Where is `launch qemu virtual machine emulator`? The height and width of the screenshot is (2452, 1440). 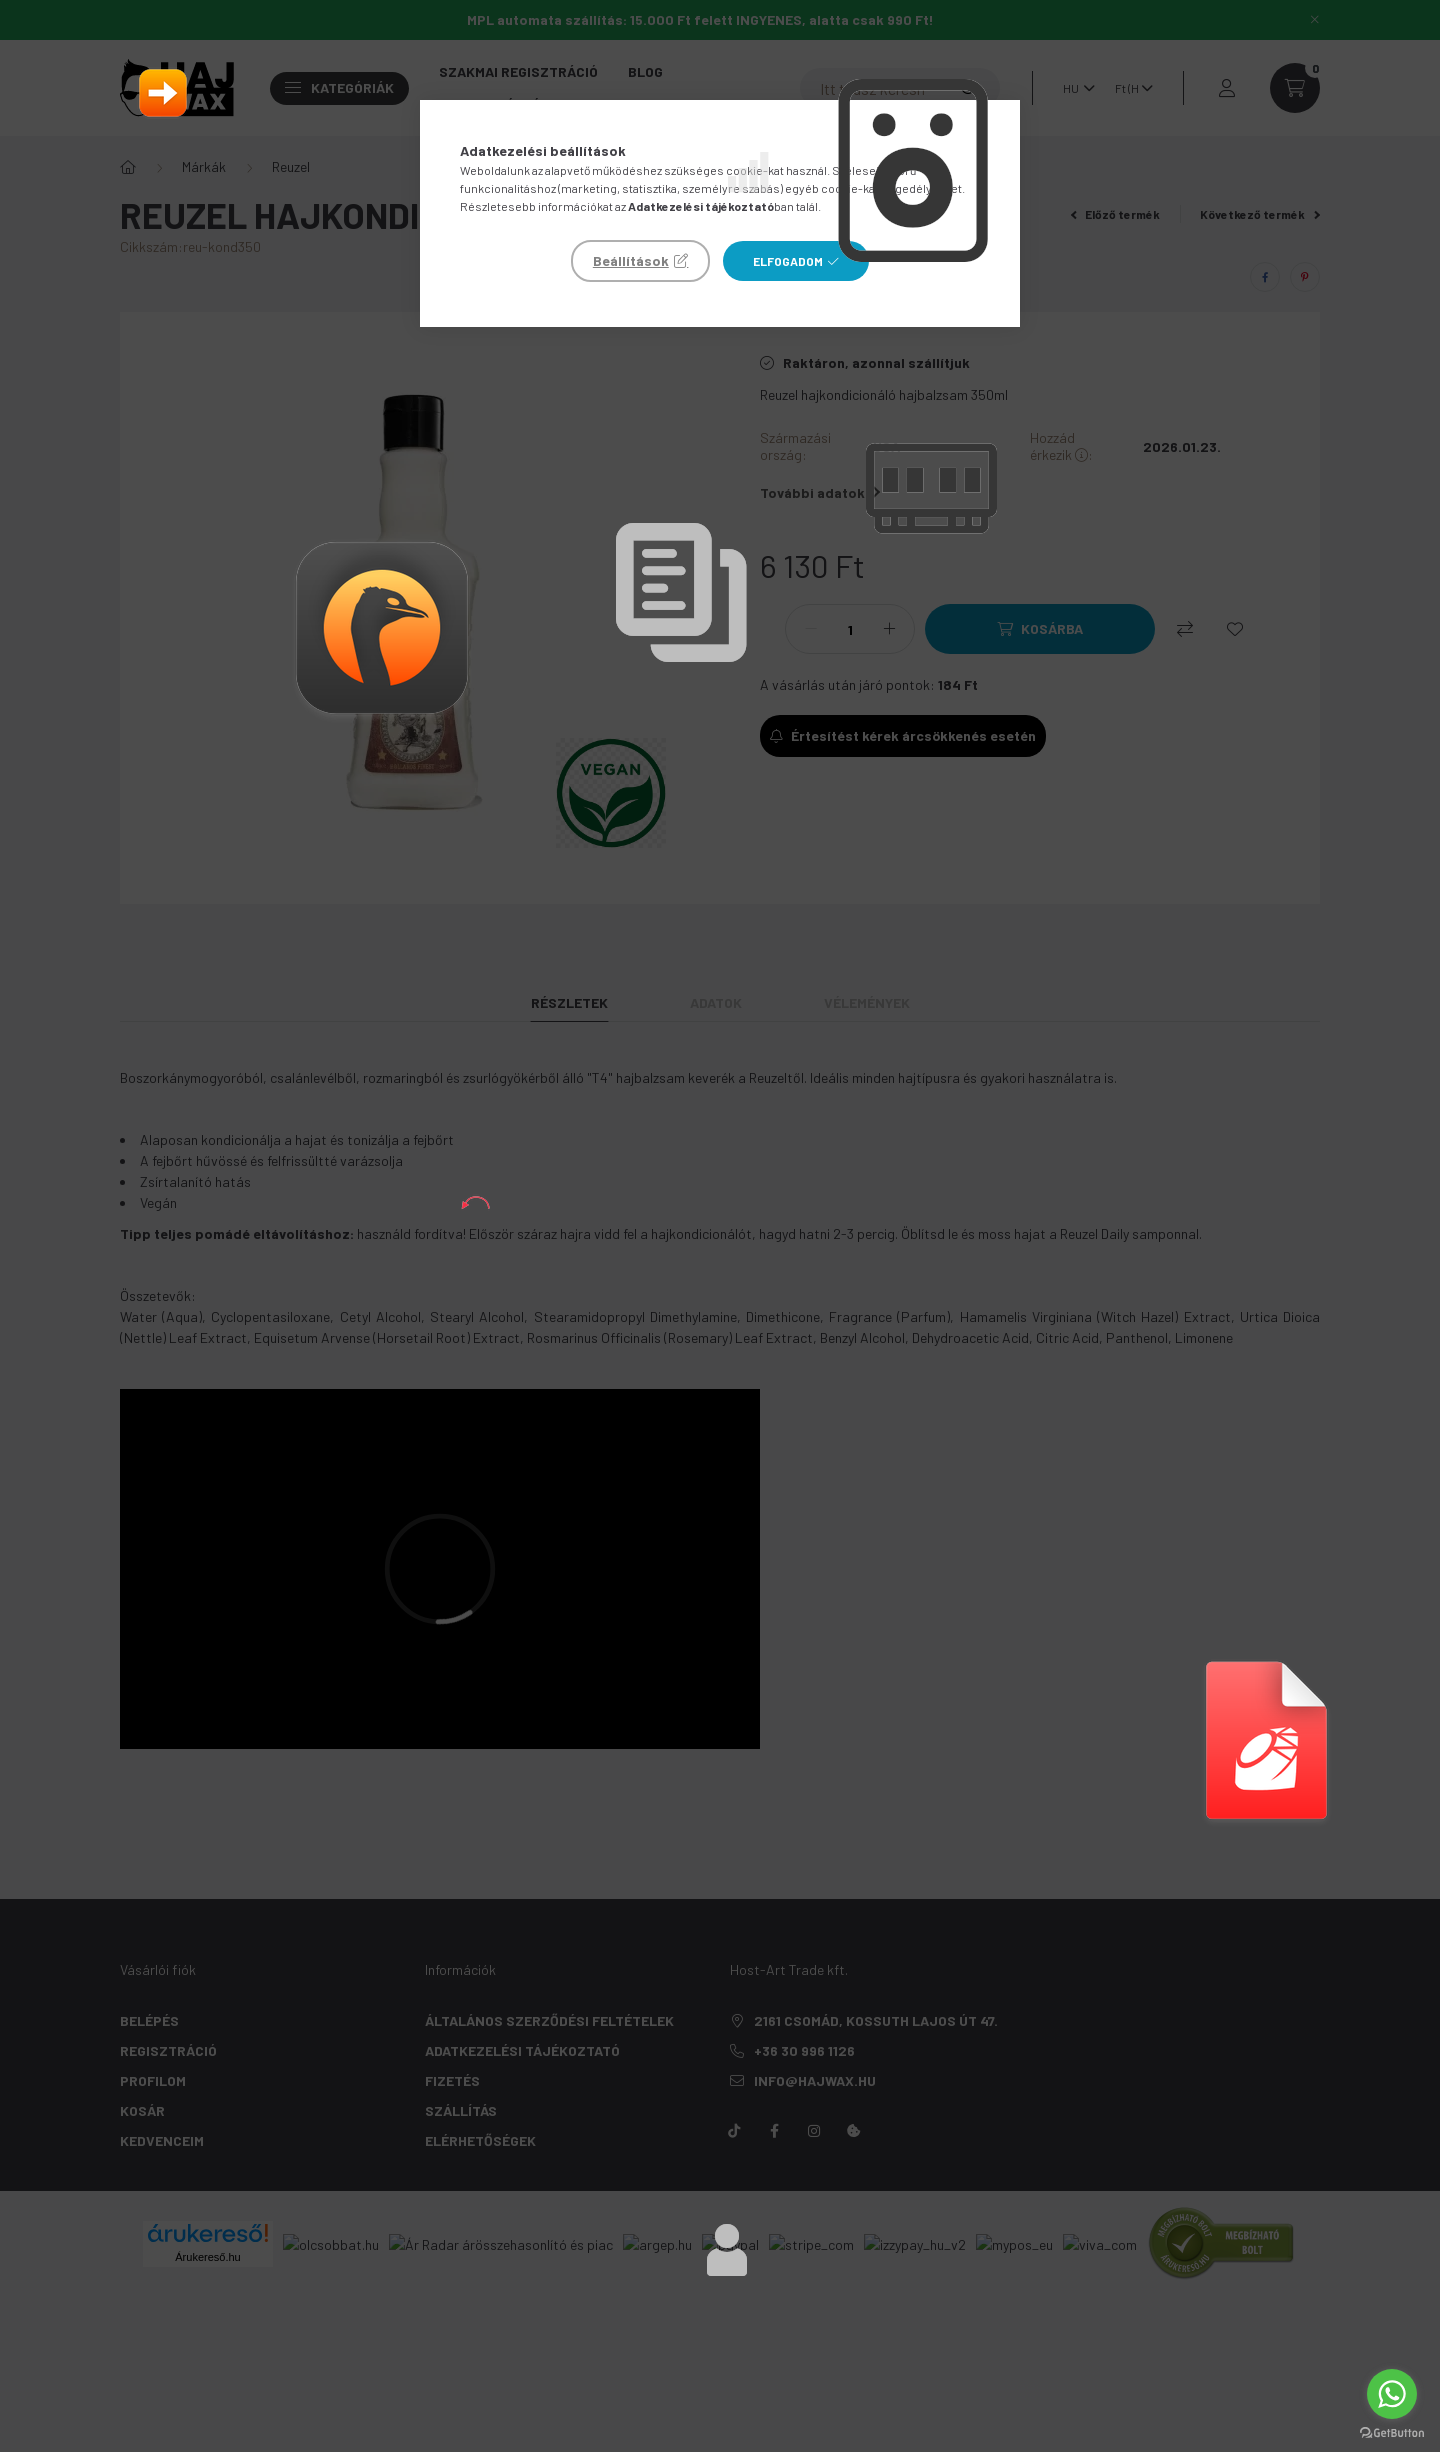 launch qemu virtual machine emulator is located at coordinates (382, 628).